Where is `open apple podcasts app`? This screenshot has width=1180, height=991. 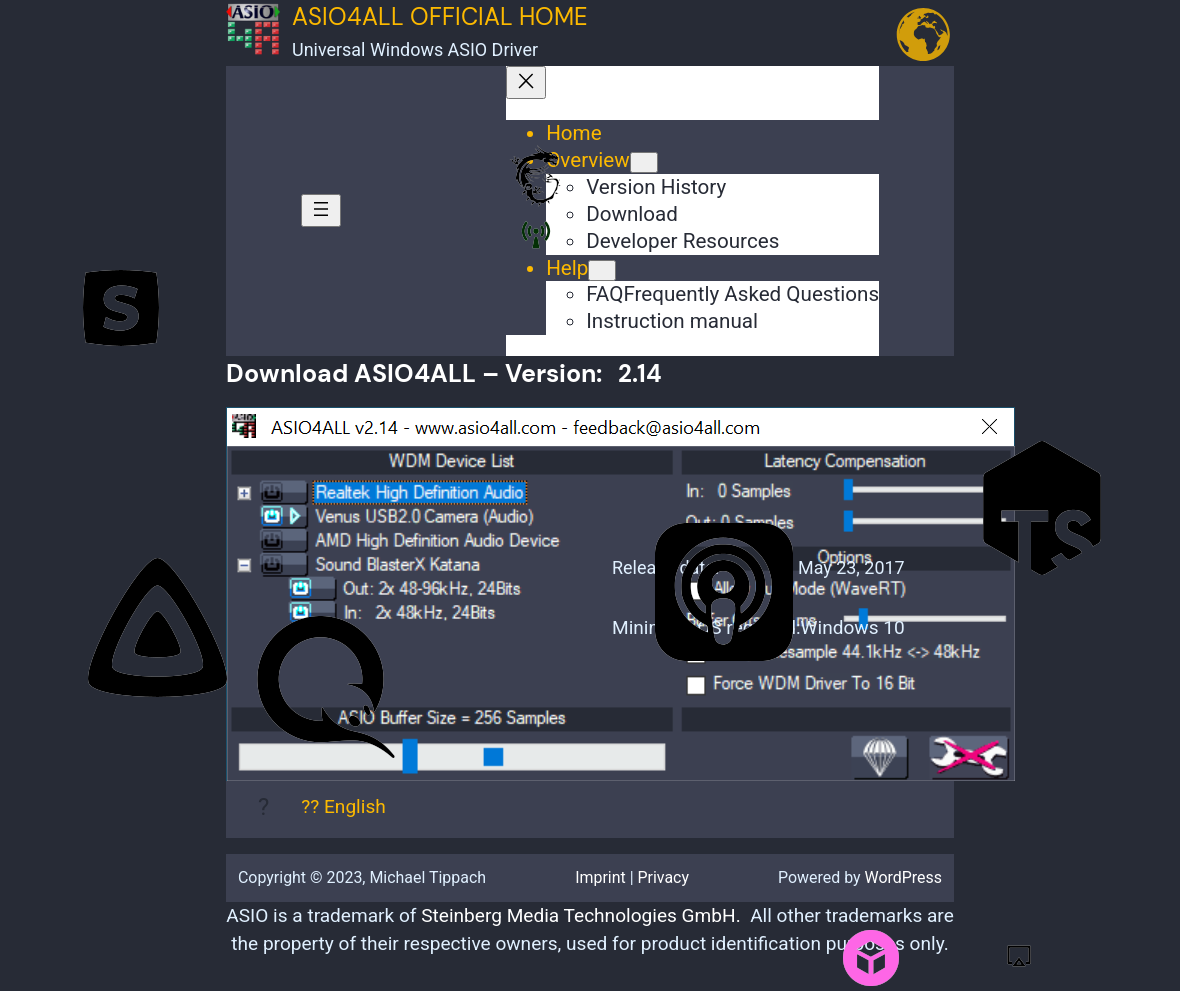 open apple podcasts app is located at coordinates (724, 592).